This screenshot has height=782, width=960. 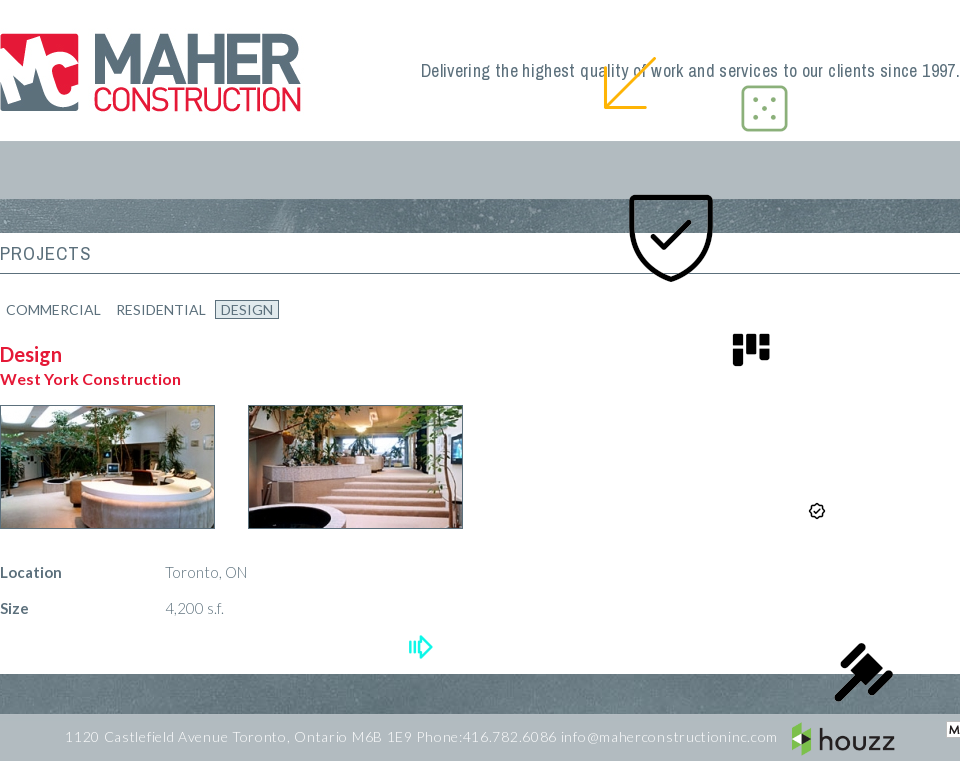 What do you see at coordinates (750, 348) in the screenshot?
I see `open kanban board view` at bounding box center [750, 348].